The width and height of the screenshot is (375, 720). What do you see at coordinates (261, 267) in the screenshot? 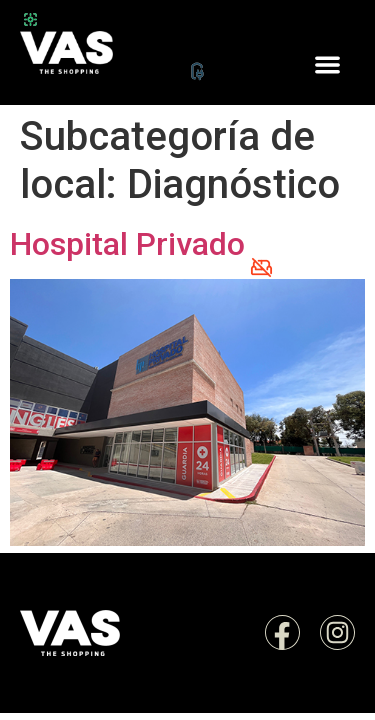
I see `indicates furniture or seating is unavailable` at bounding box center [261, 267].